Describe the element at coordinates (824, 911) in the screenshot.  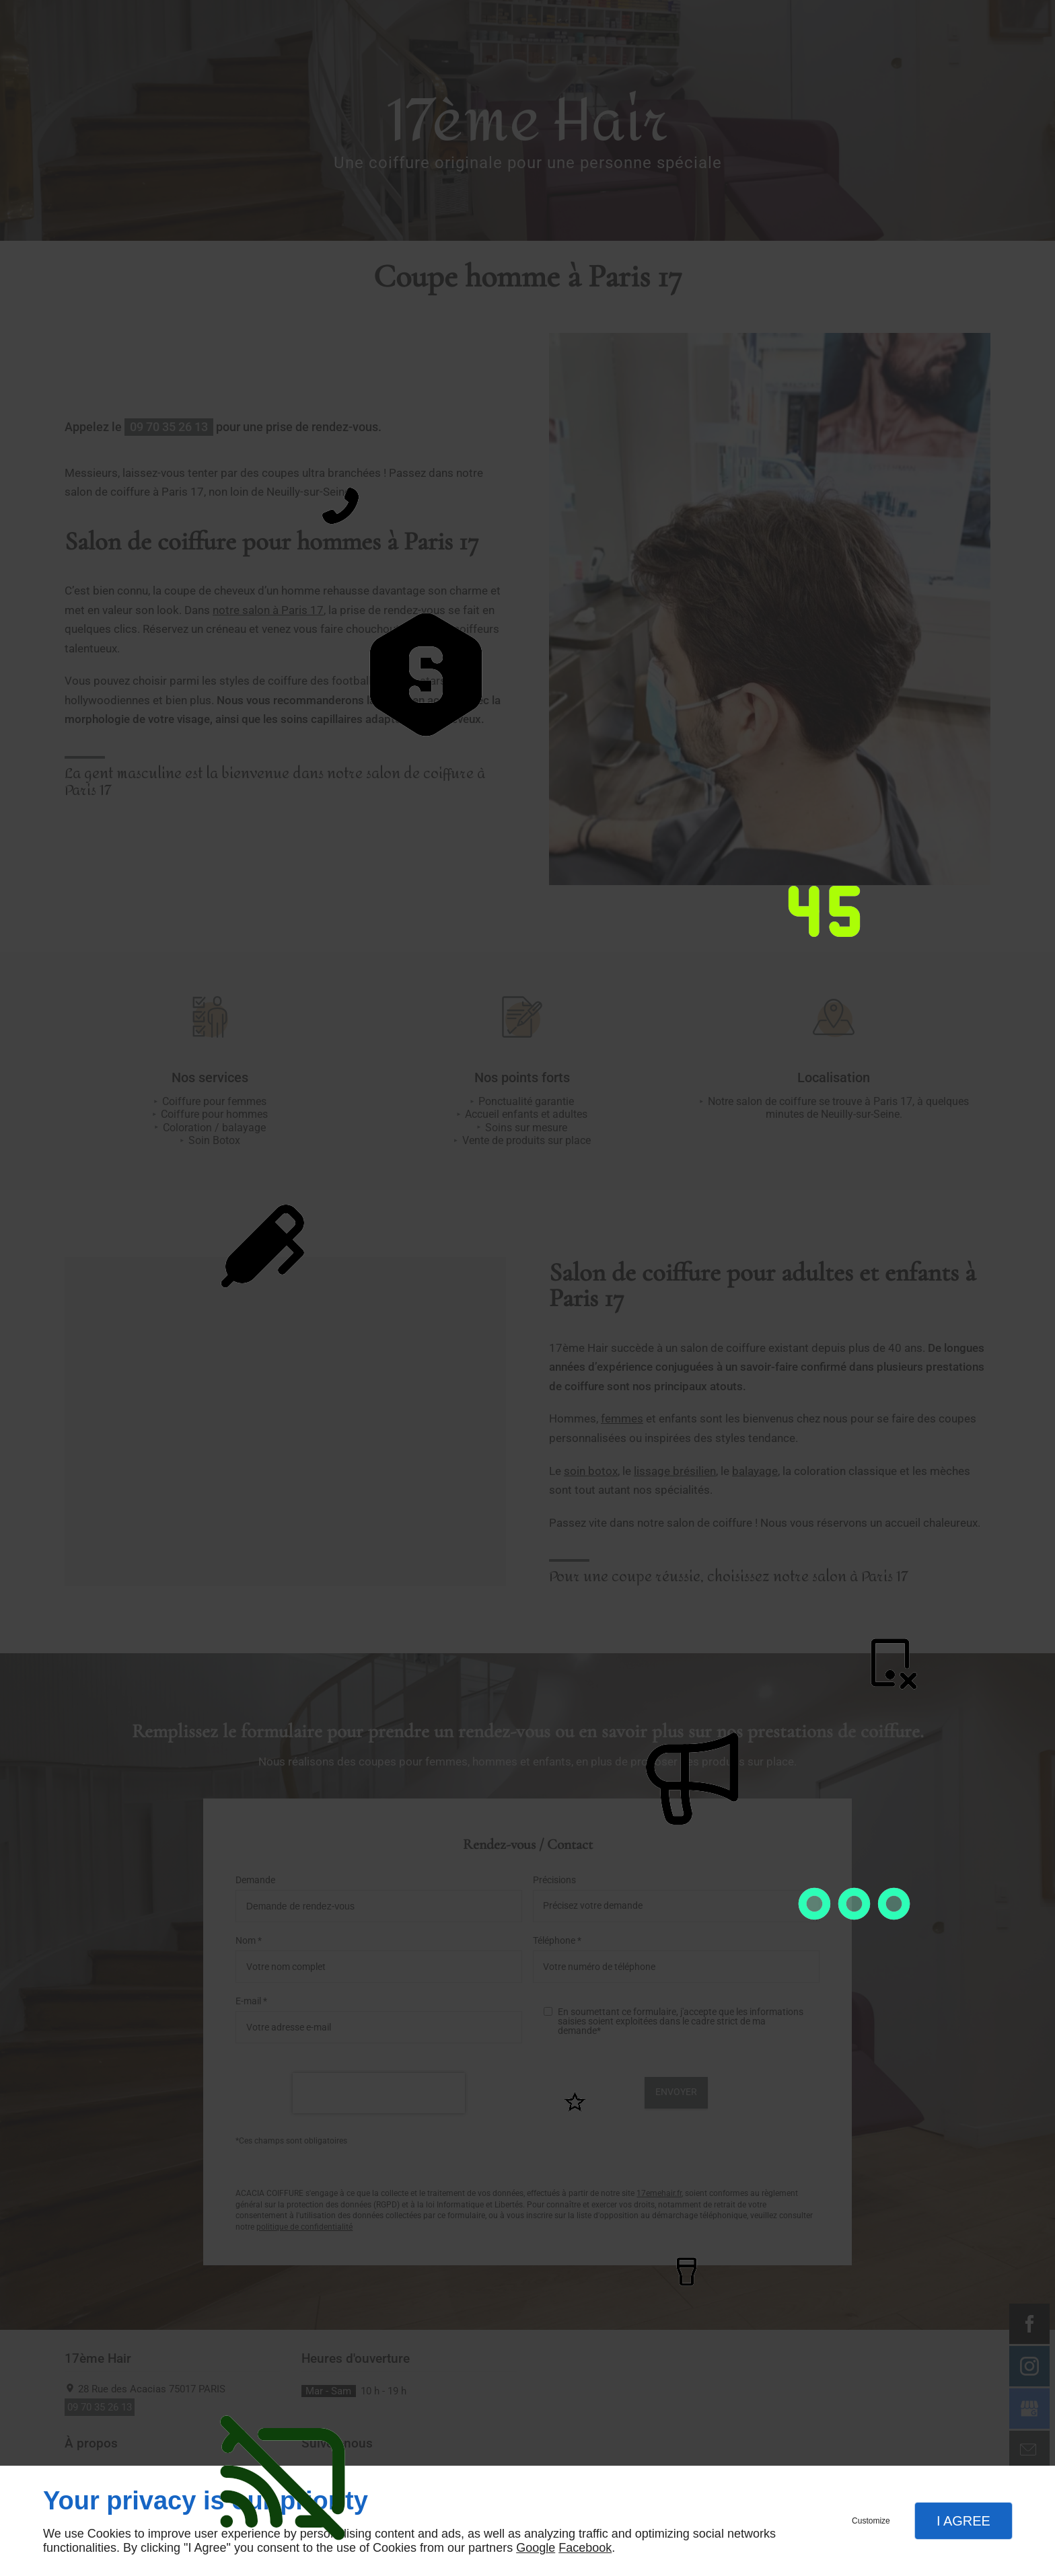
I see `indicates item number 45 in a list or sequence` at that location.